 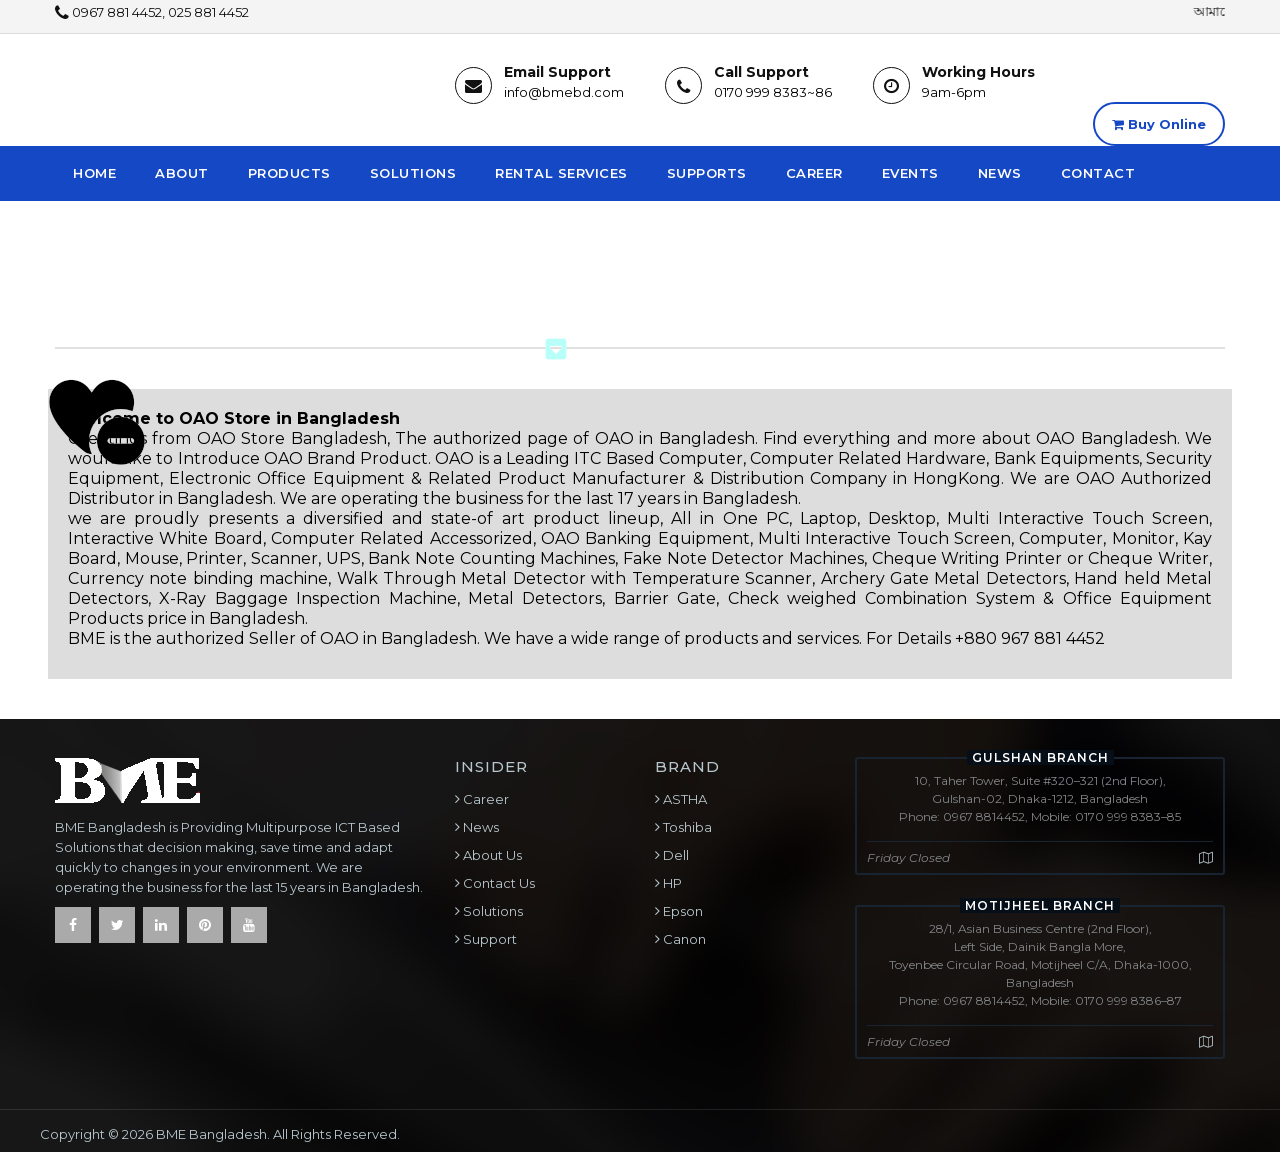 I want to click on remove from favorites, so click(x=97, y=417).